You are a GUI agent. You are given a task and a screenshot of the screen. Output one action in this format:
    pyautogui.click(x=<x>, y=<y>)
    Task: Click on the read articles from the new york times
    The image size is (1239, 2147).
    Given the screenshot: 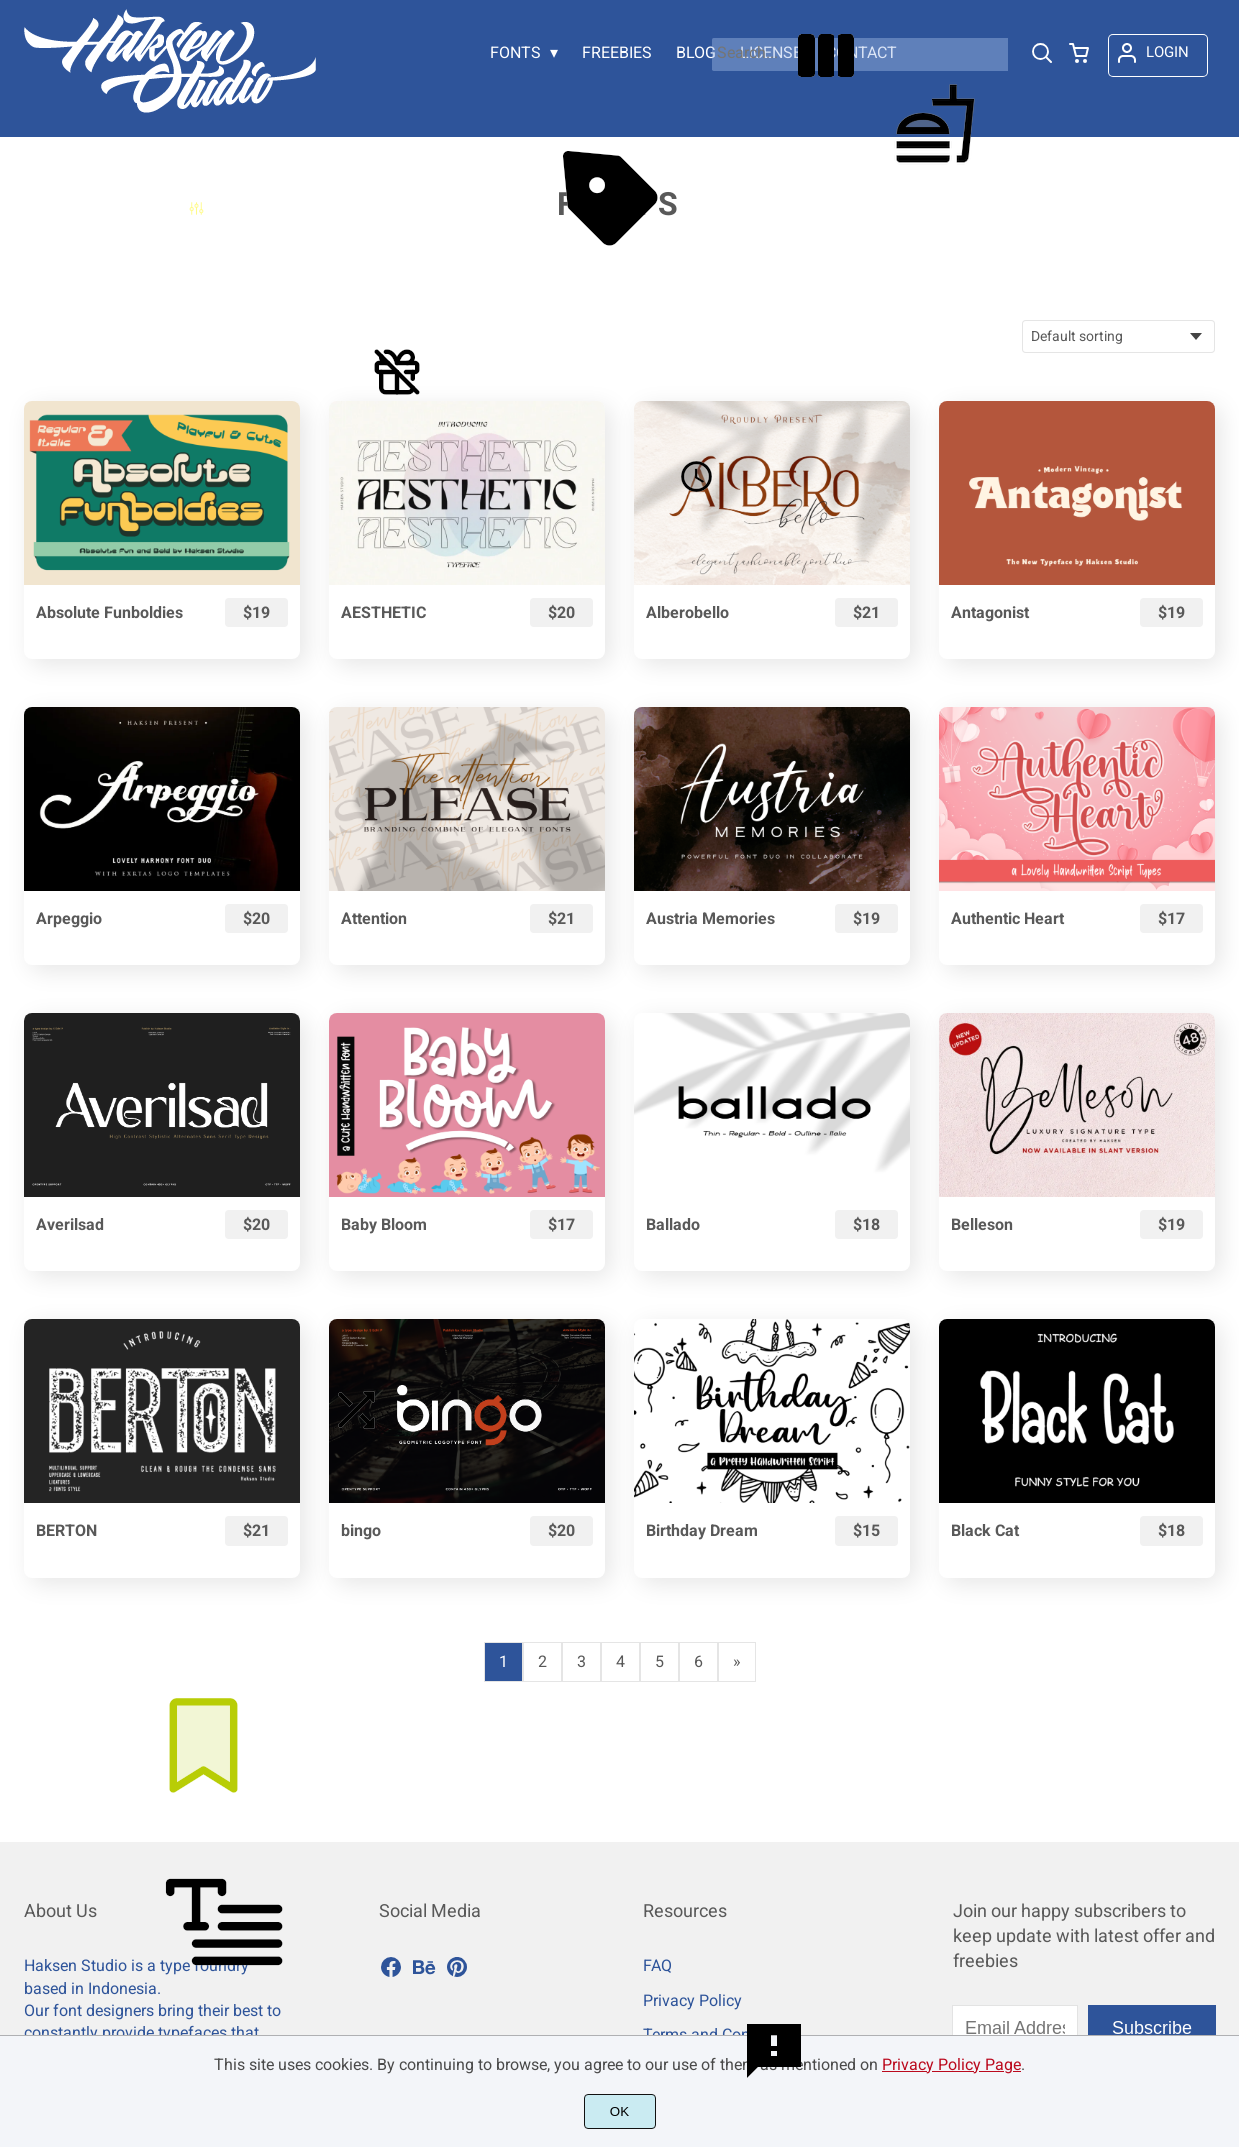 What is the action you would take?
    pyautogui.click(x=222, y=1922)
    